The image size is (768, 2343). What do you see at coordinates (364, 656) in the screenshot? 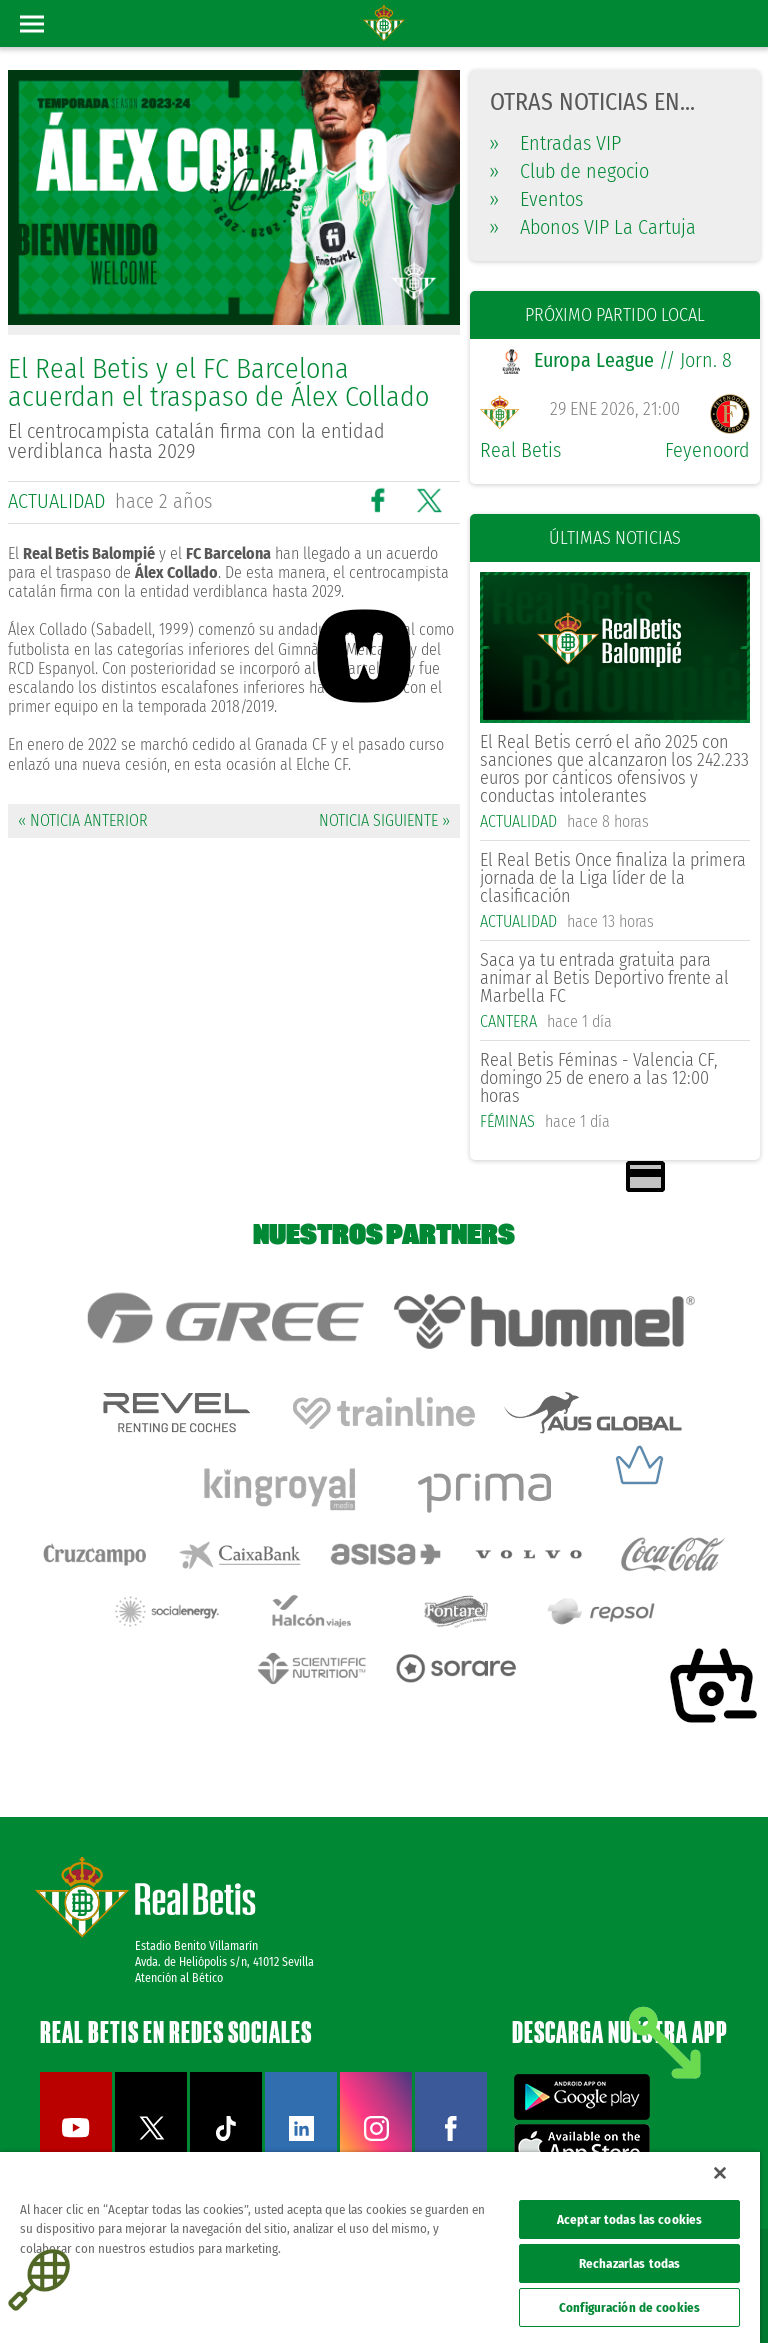
I see `app icon for a service or brand starting with "W"` at bounding box center [364, 656].